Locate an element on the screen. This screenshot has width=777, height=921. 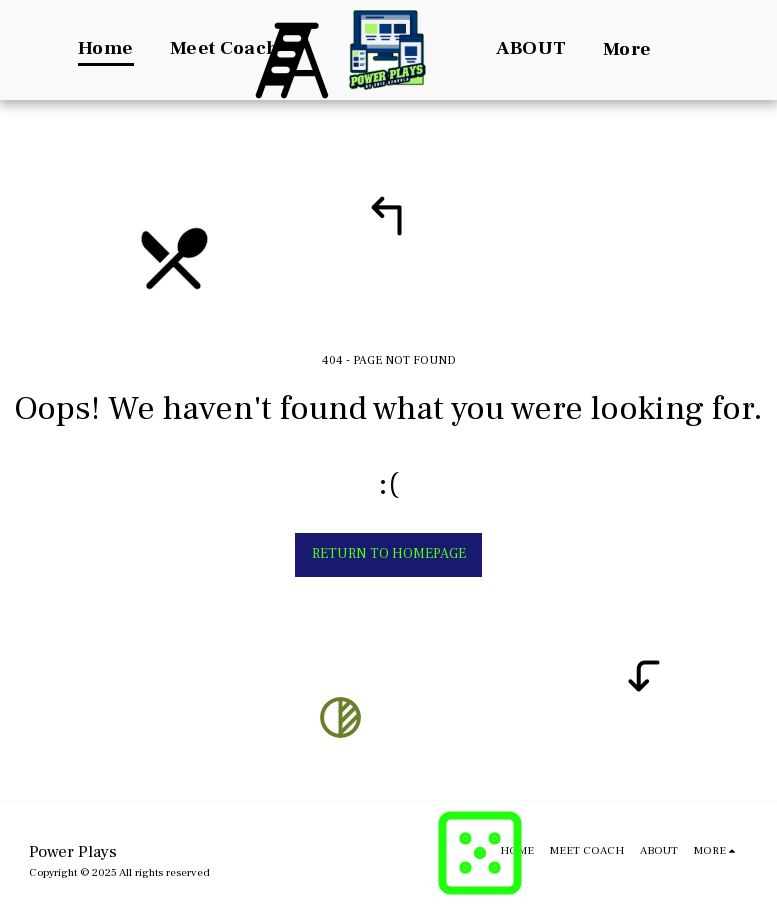
find nearby restaurants is located at coordinates (173, 258).